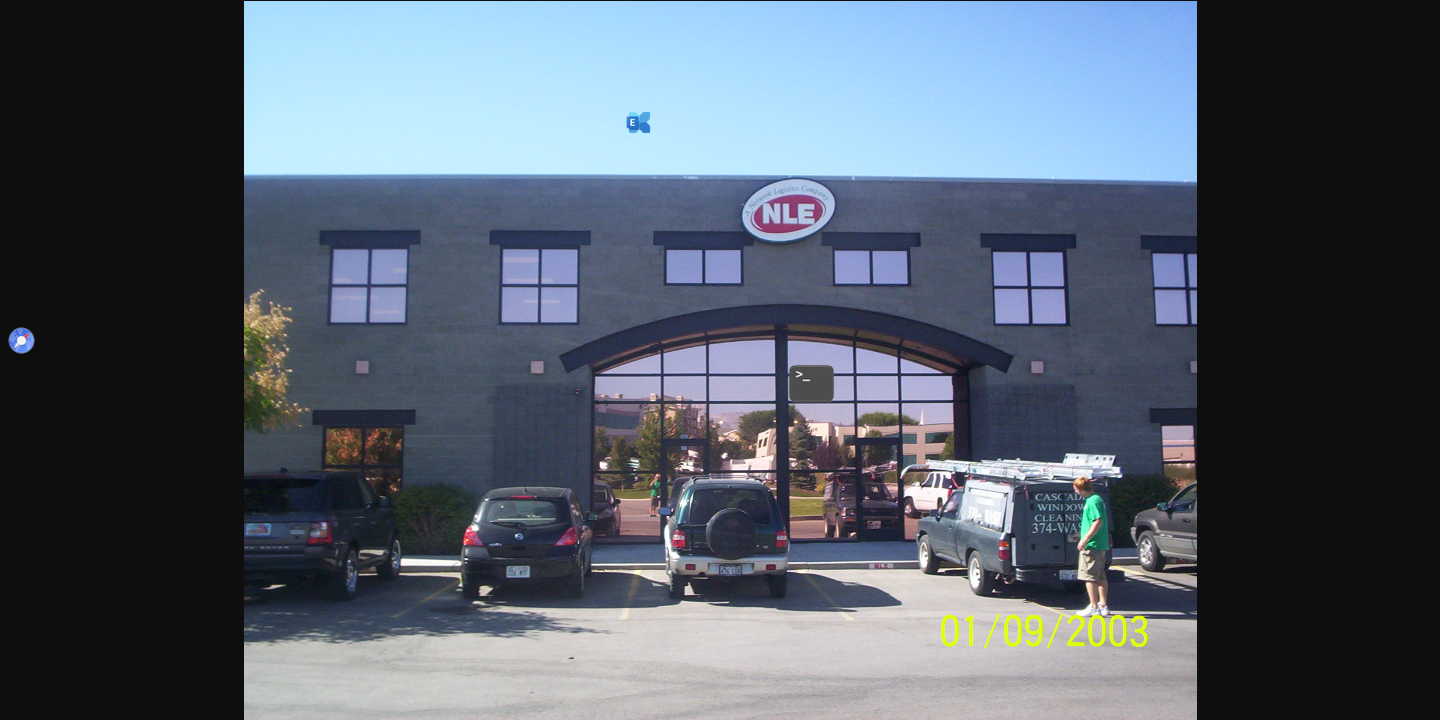 The image size is (1440, 720). Describe the element at coordinates (811, 383) in the screenshot. I see `open the terminal application` at that location.